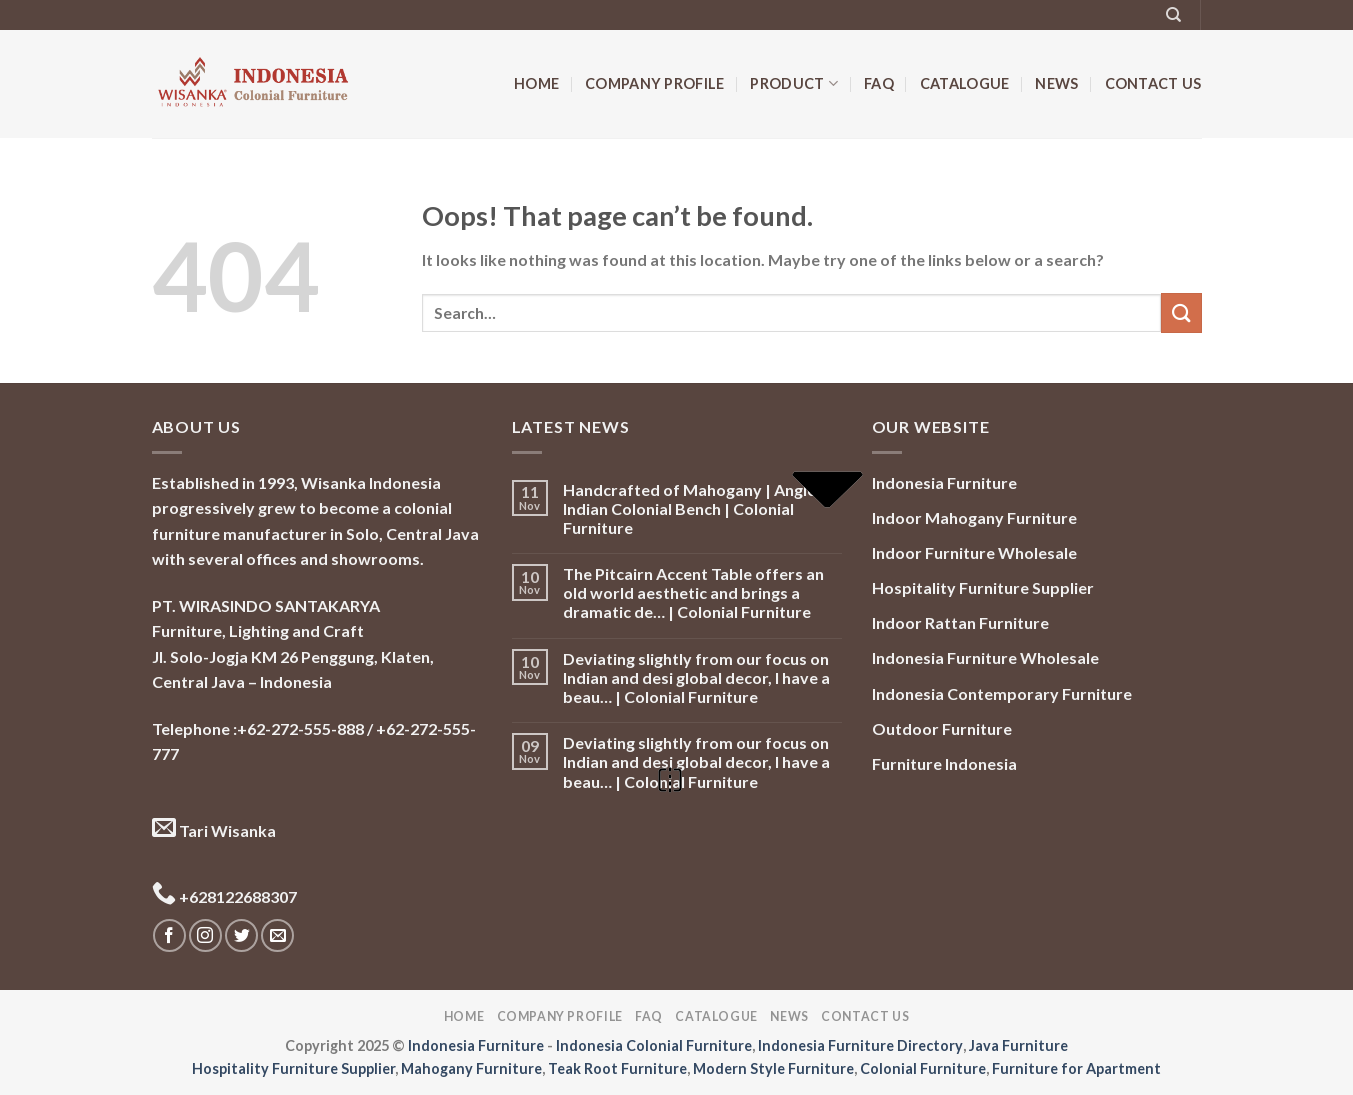  I want to click on flip image horizontally, so click(670, 780).